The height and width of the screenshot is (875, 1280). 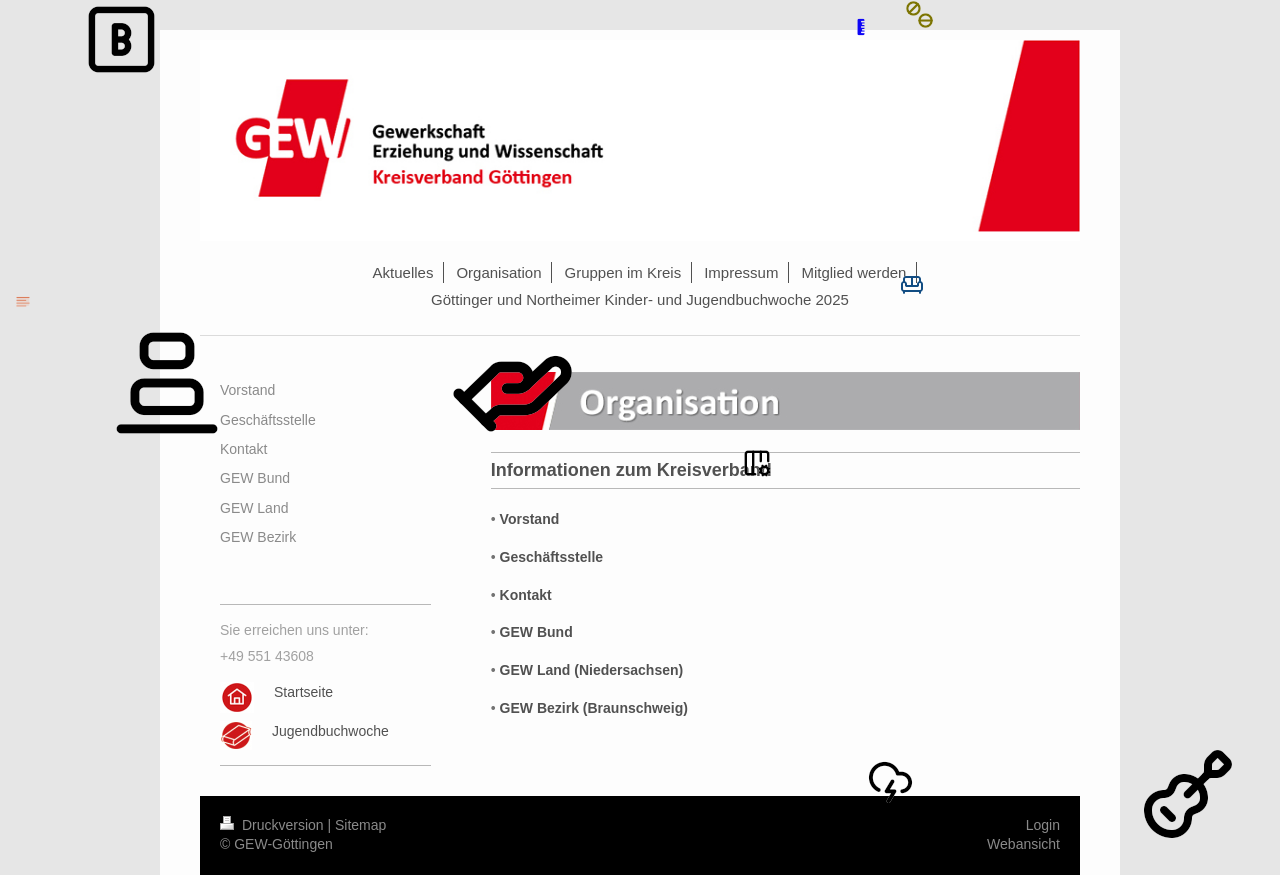 I want to click on access help or support options, so click(x=512, y=388).